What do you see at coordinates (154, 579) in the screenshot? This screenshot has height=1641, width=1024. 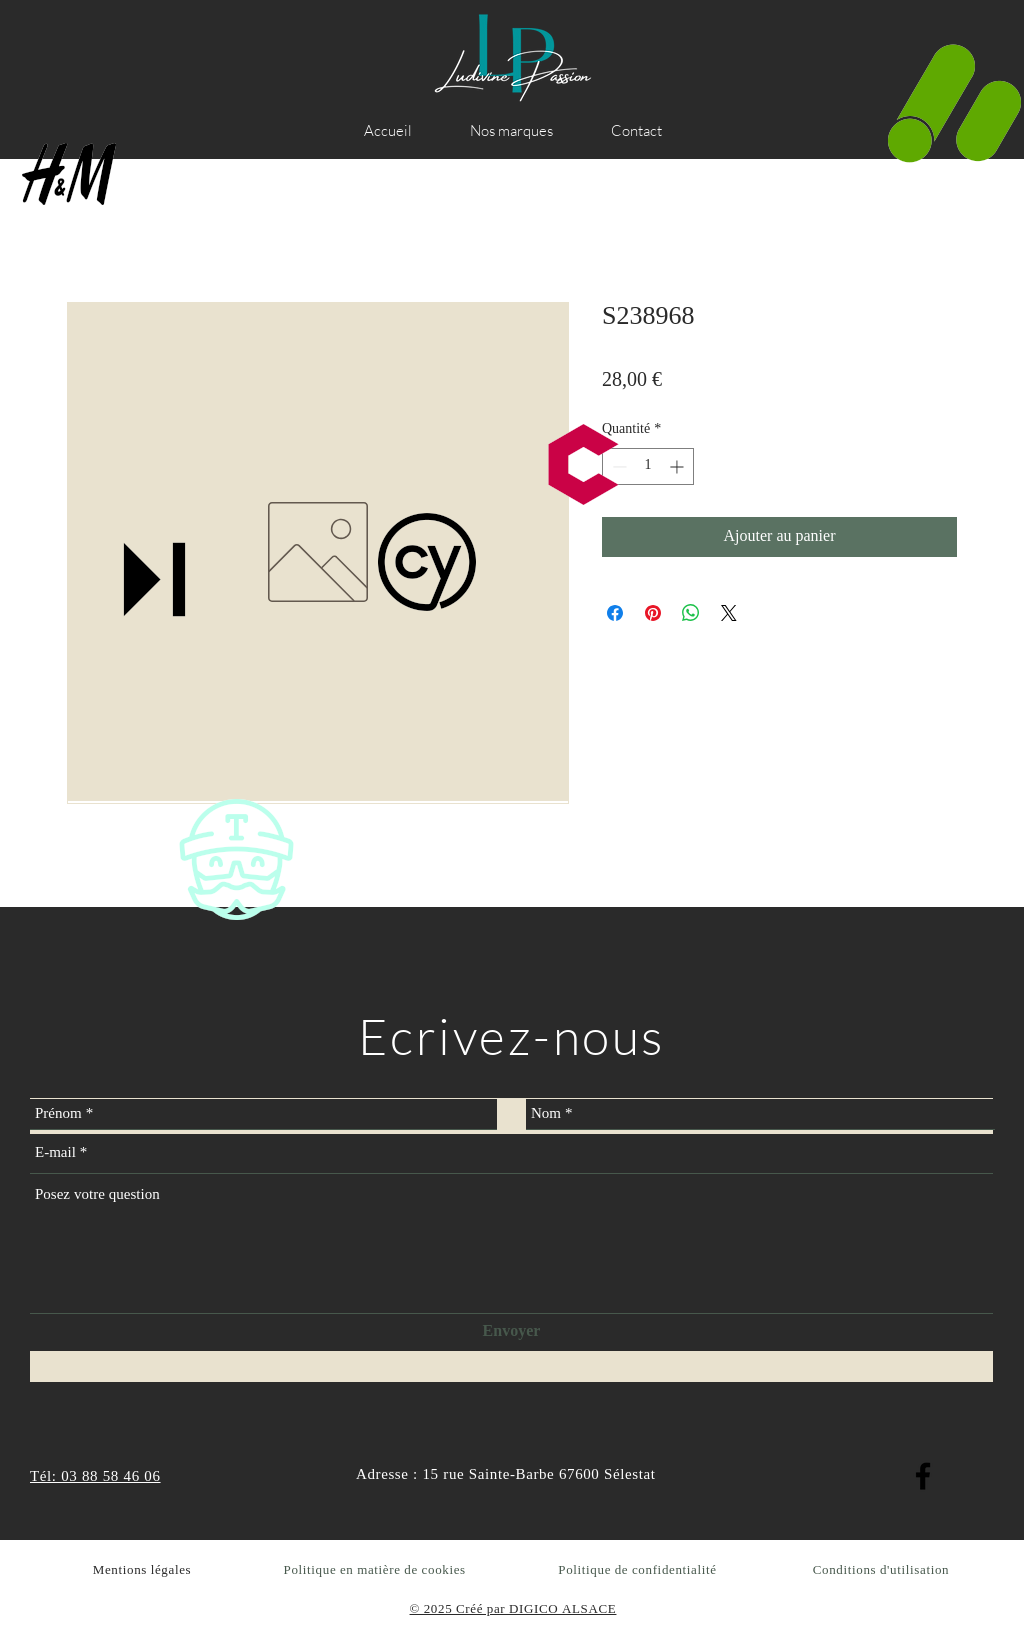 I see `skip to the next track or item` at bounding box center [154, 579].